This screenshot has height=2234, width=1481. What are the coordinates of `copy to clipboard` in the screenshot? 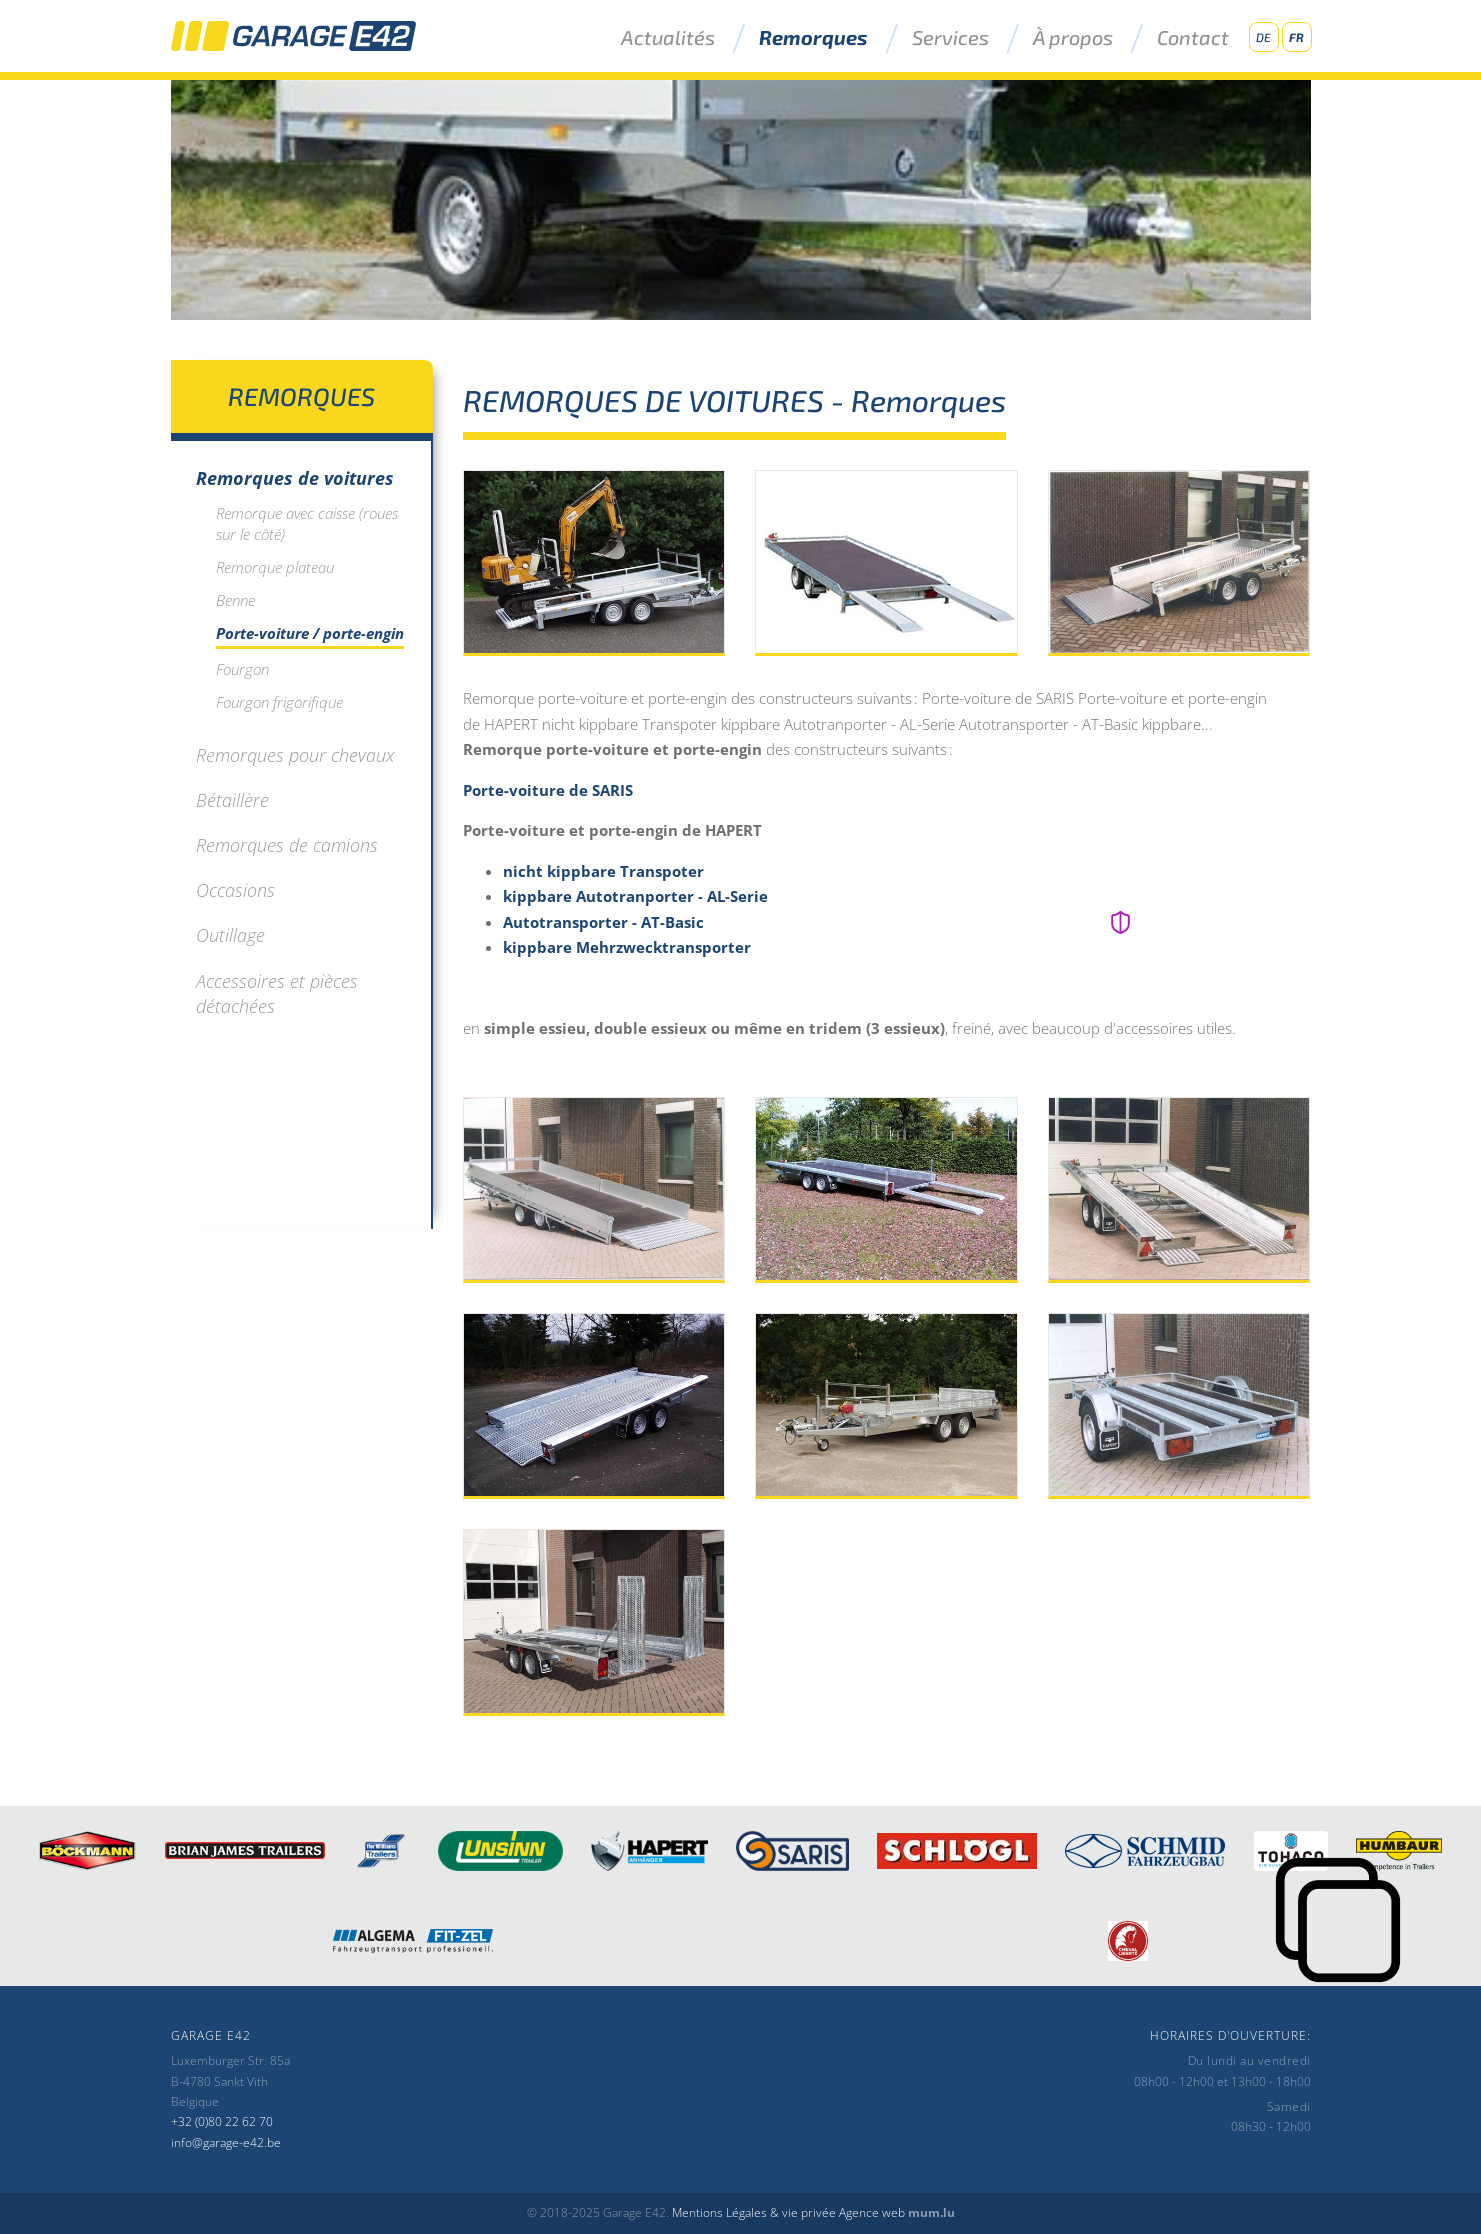 It's located at (1338, 1920).